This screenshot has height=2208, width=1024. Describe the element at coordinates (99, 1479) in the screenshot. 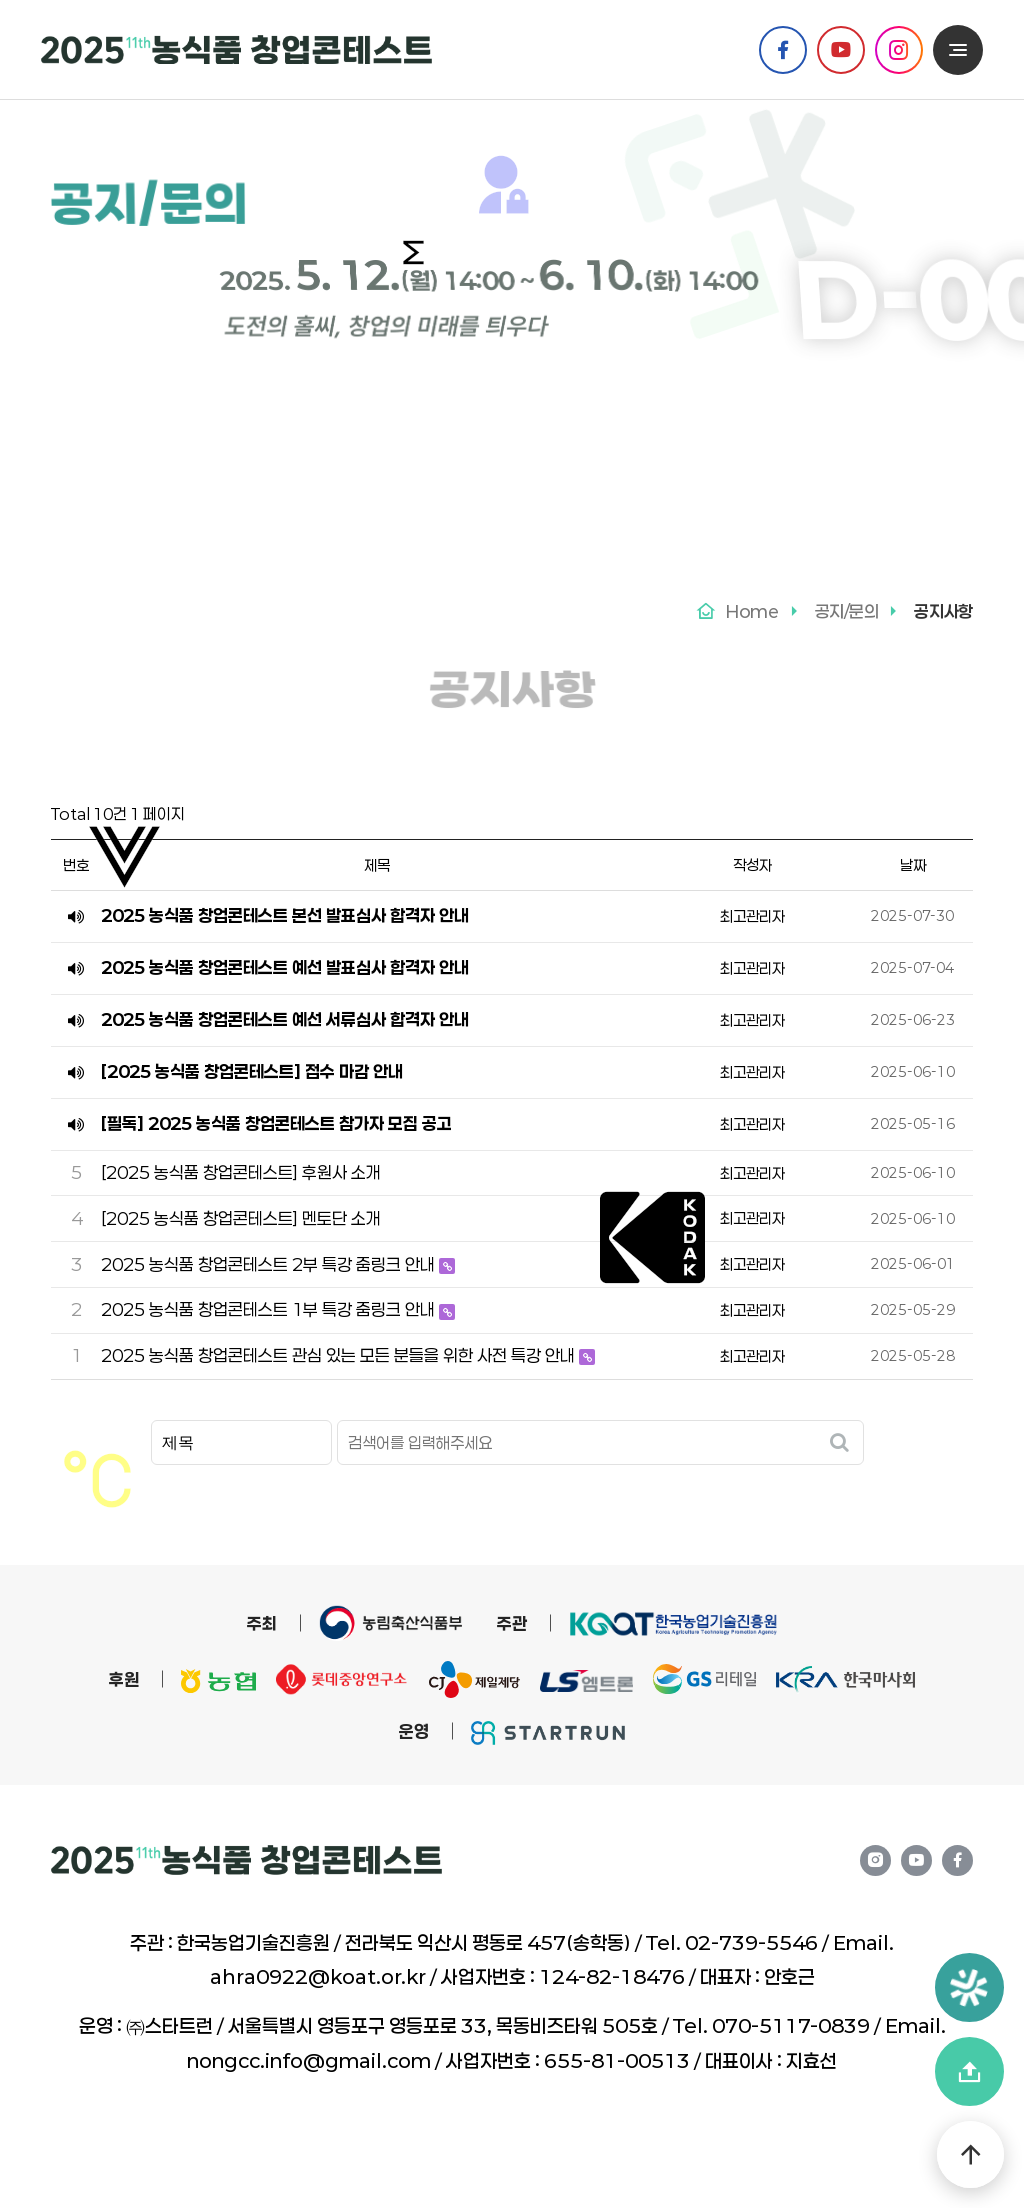

I see `indicates temperature displayed in celsius` at that location.